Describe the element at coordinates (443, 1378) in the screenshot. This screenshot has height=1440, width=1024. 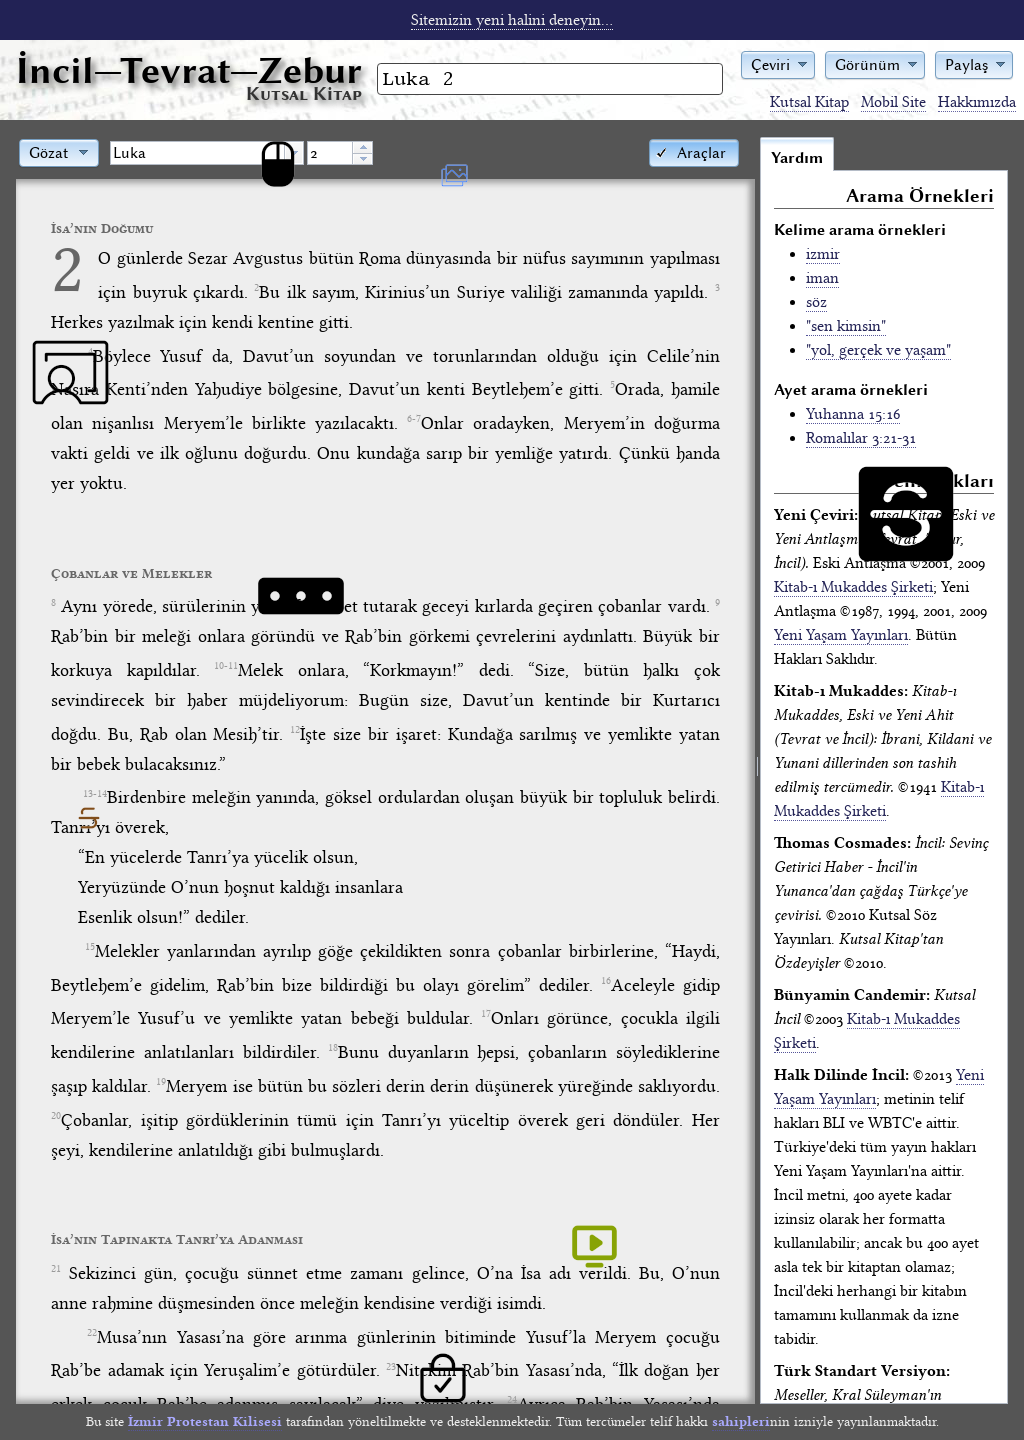
I see `order confirmed or purchase complete` at that location.